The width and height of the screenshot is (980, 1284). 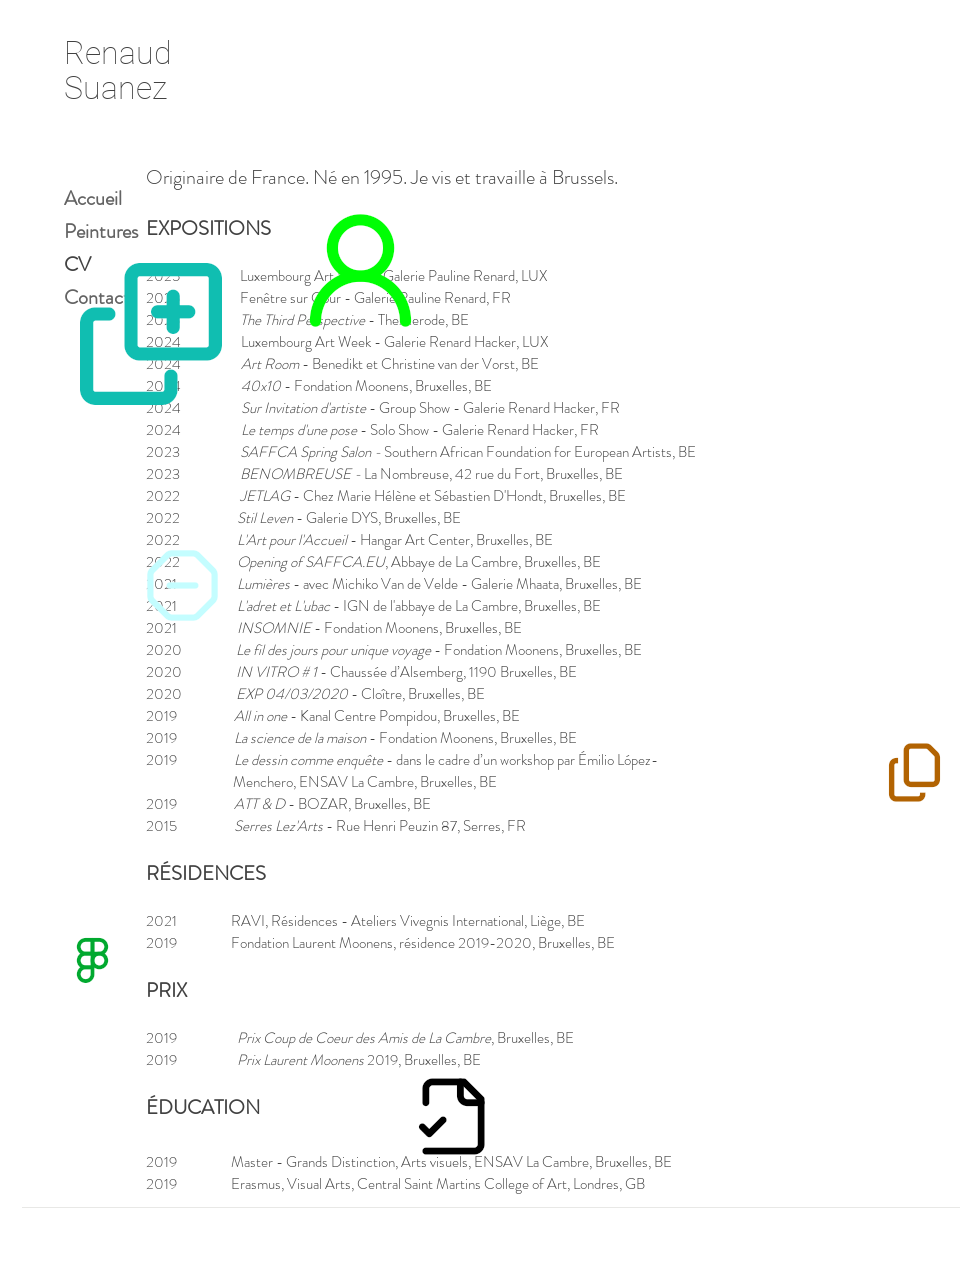 I want to click on remove or delete an item, so click(x=182, y=585).